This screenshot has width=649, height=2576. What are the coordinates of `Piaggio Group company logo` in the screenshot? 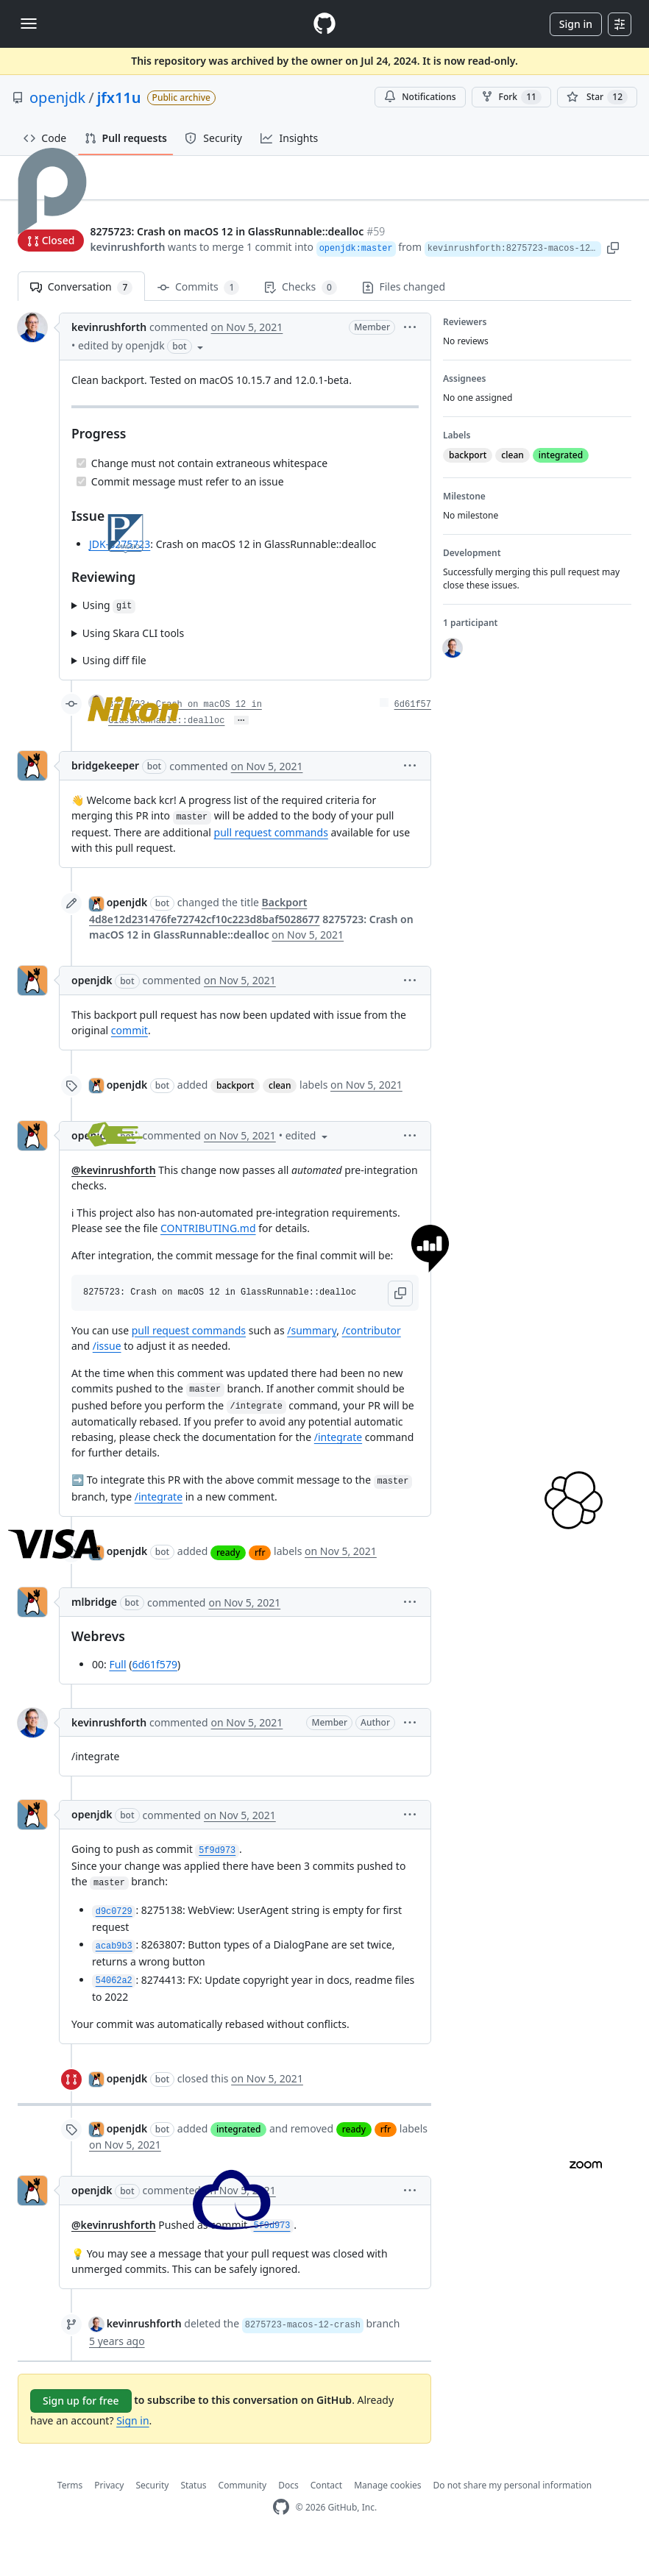 It's located at (125, 533).